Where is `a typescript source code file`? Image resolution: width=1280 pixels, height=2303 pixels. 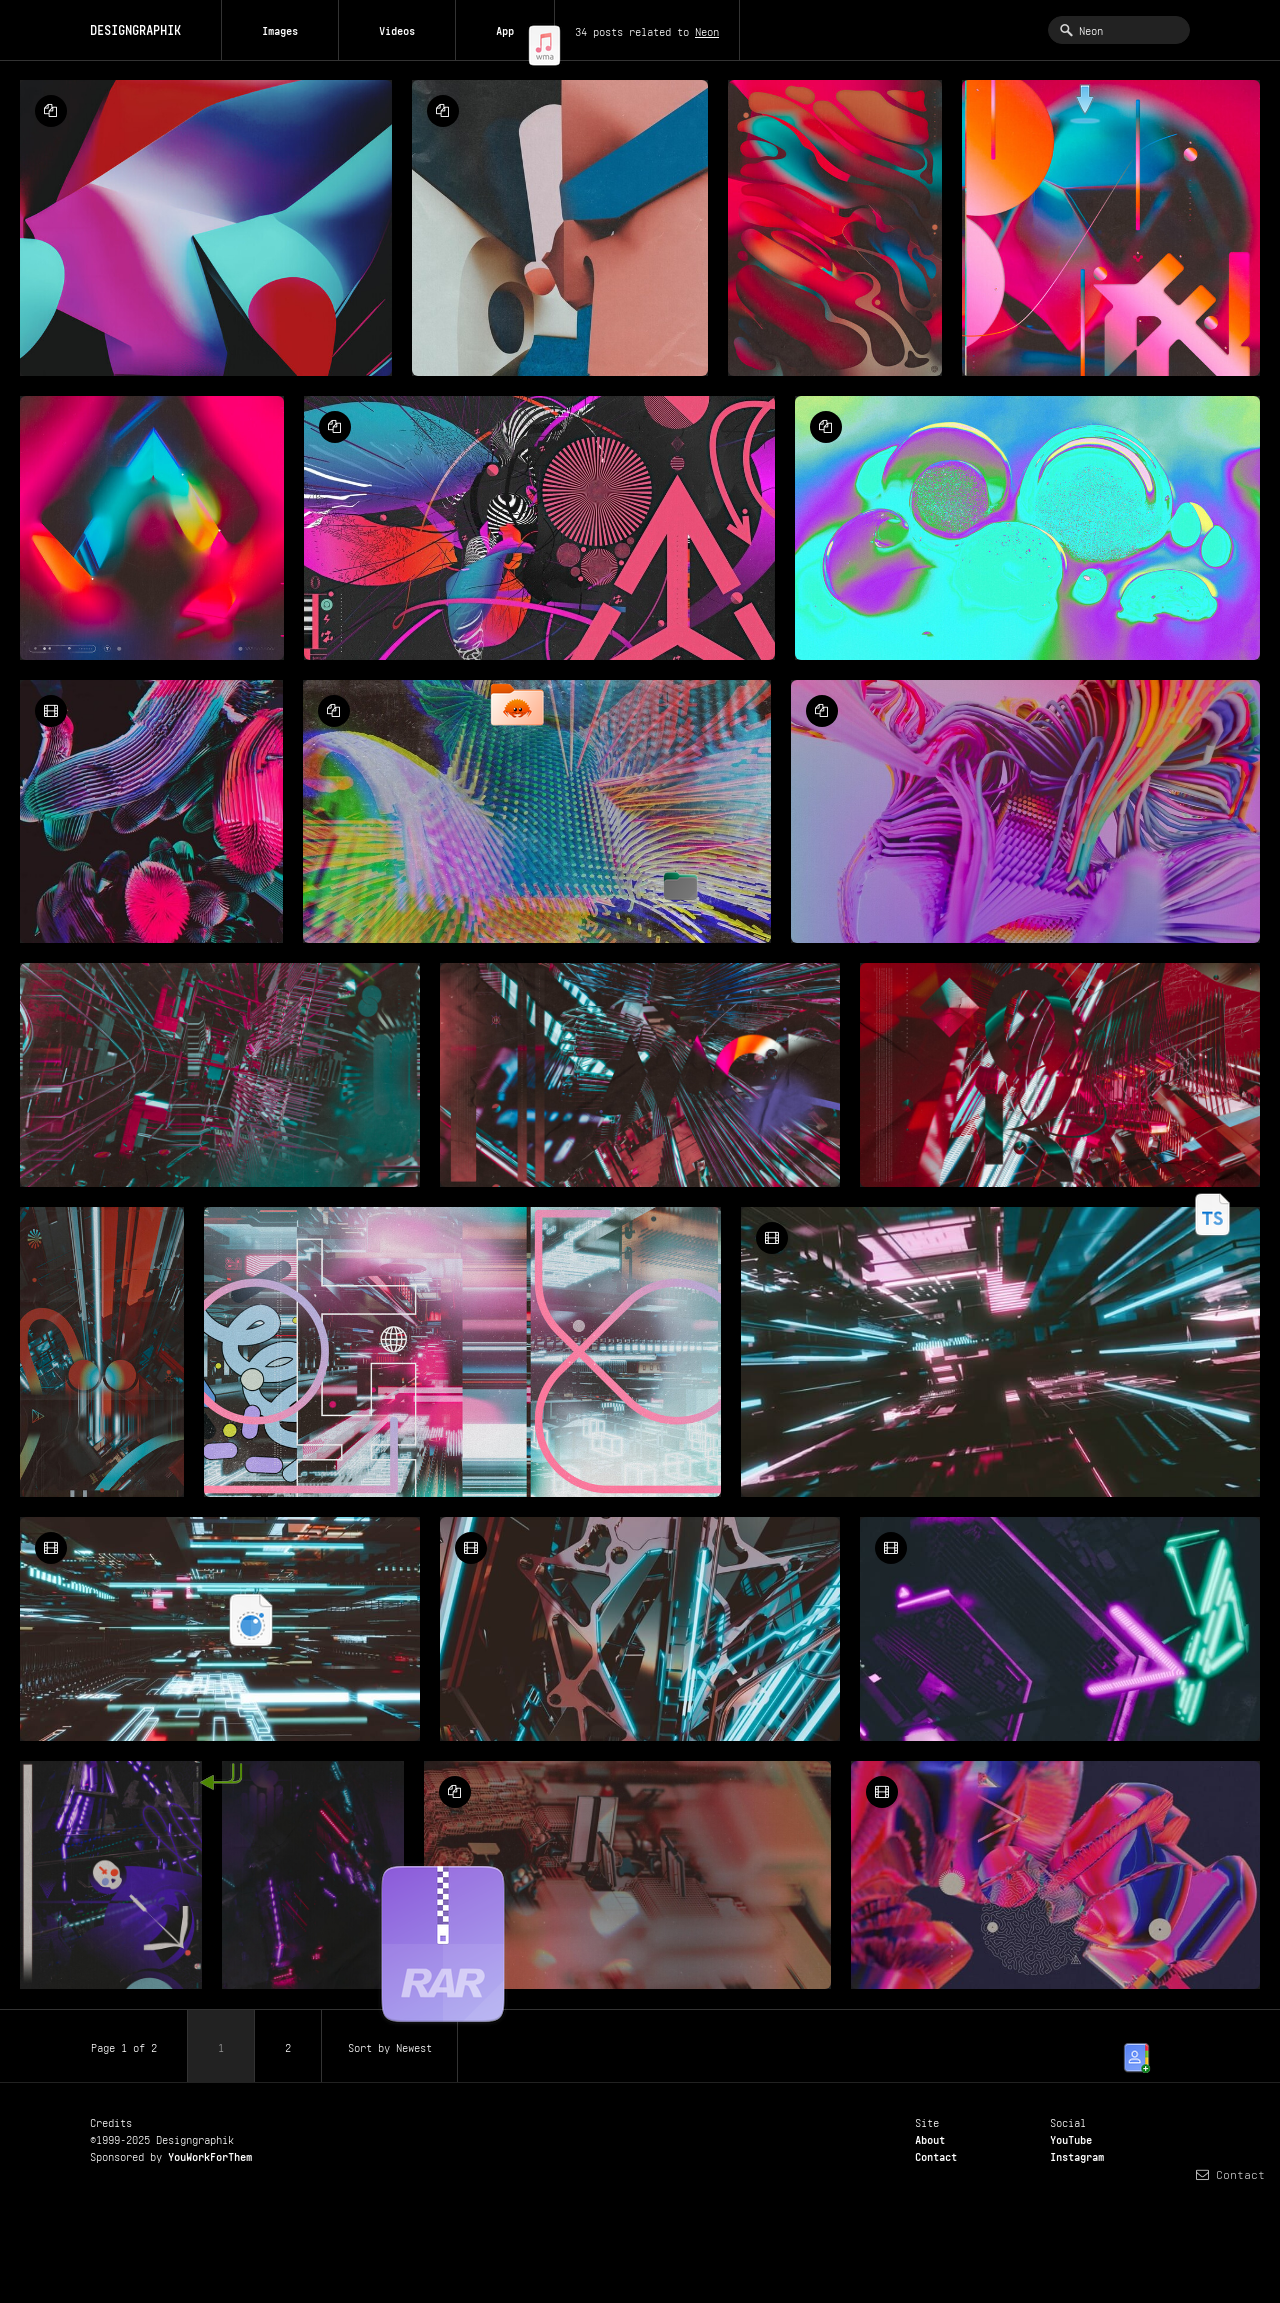
a typescript source code file is located at coordinates (1212, 1214).